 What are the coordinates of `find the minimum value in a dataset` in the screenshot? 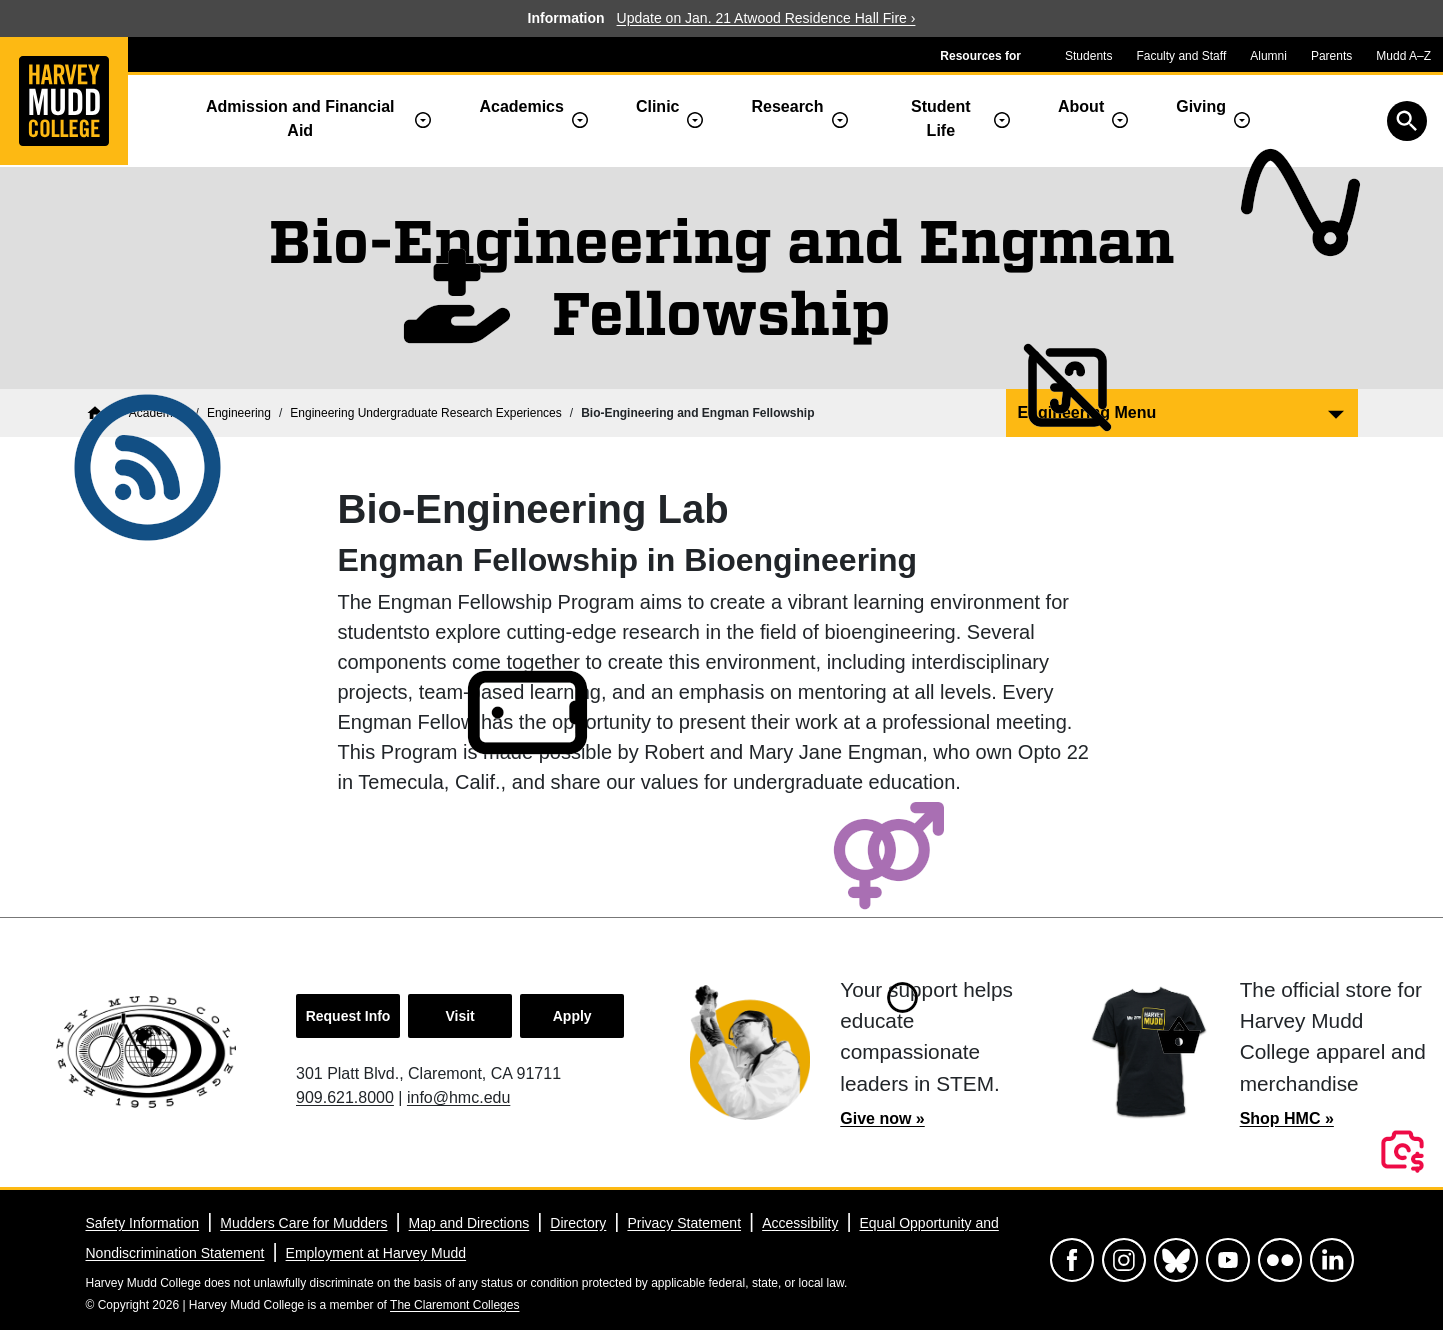 It's located at (1300, 202).